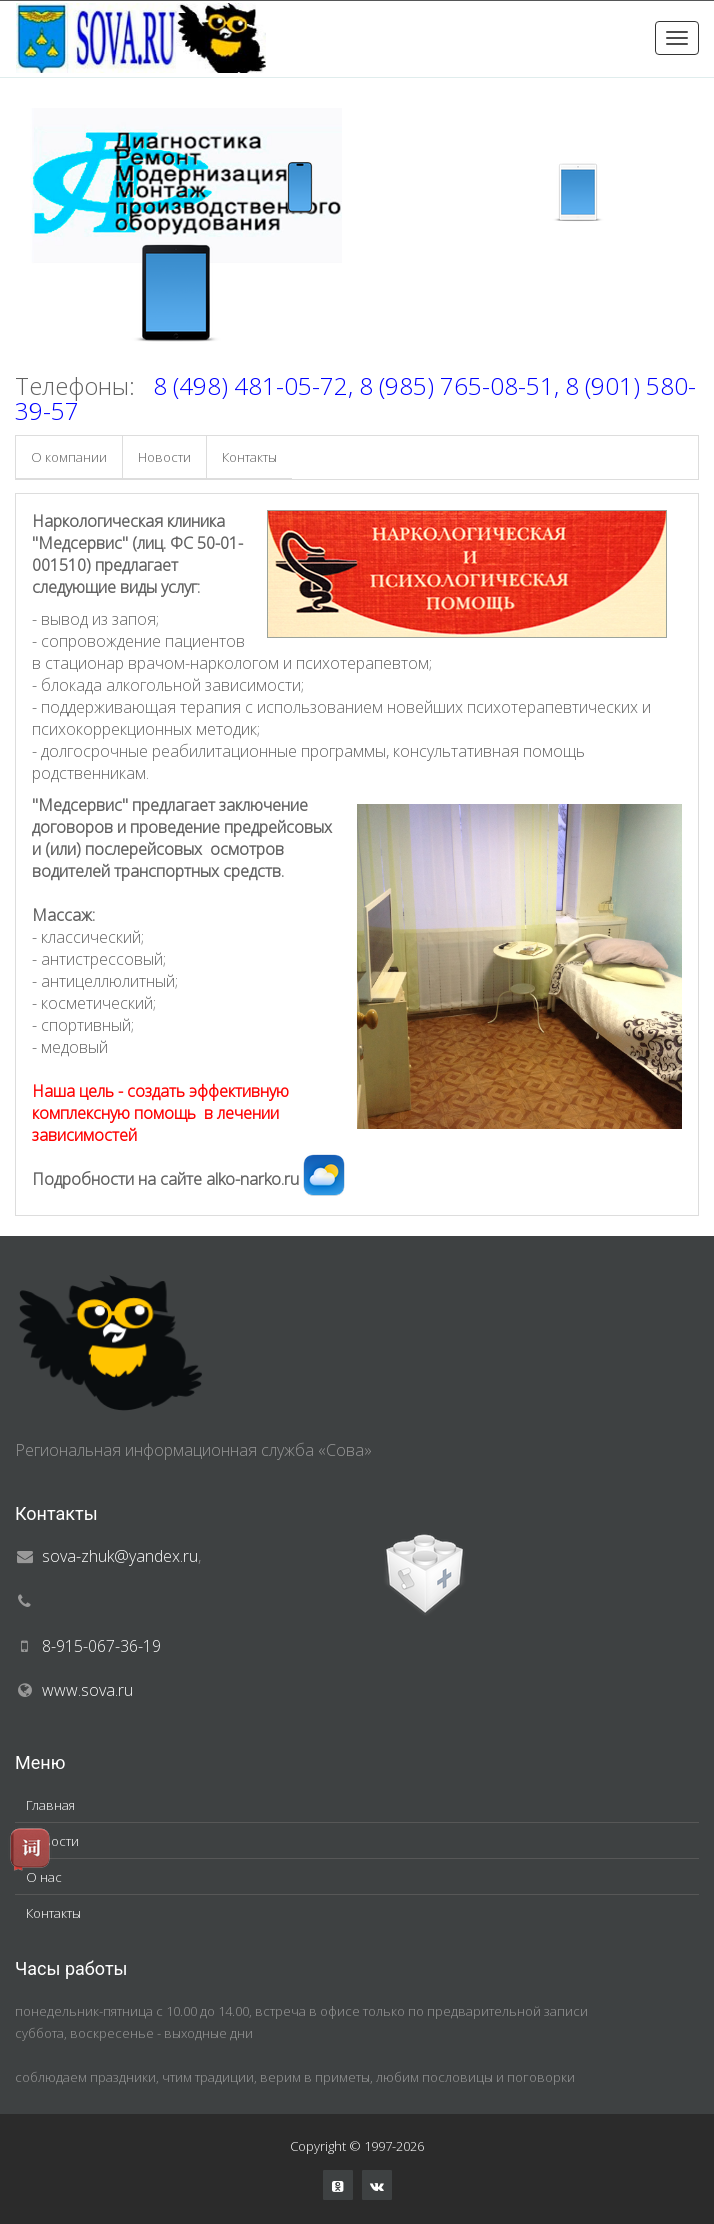  What do you see at coordinates (176, 292) in the screenshot?
I see `manage connected iPad device` at bounding box center [176, 292].